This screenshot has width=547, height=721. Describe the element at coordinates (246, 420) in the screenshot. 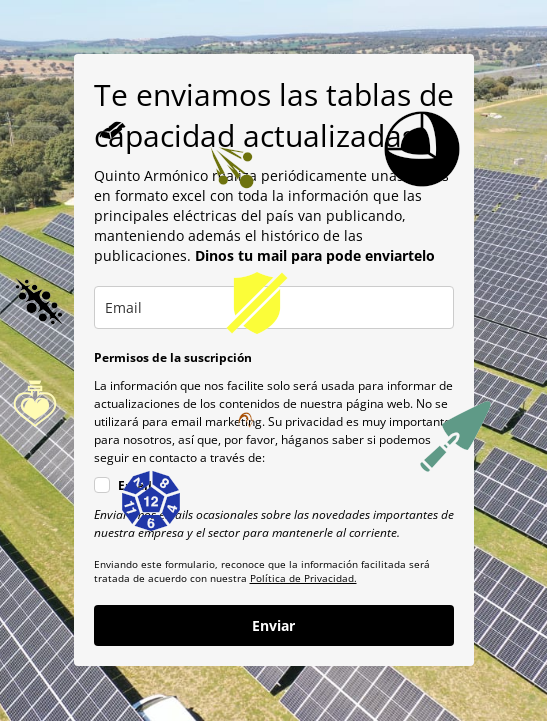

I see `undo or revert last action` at that location.